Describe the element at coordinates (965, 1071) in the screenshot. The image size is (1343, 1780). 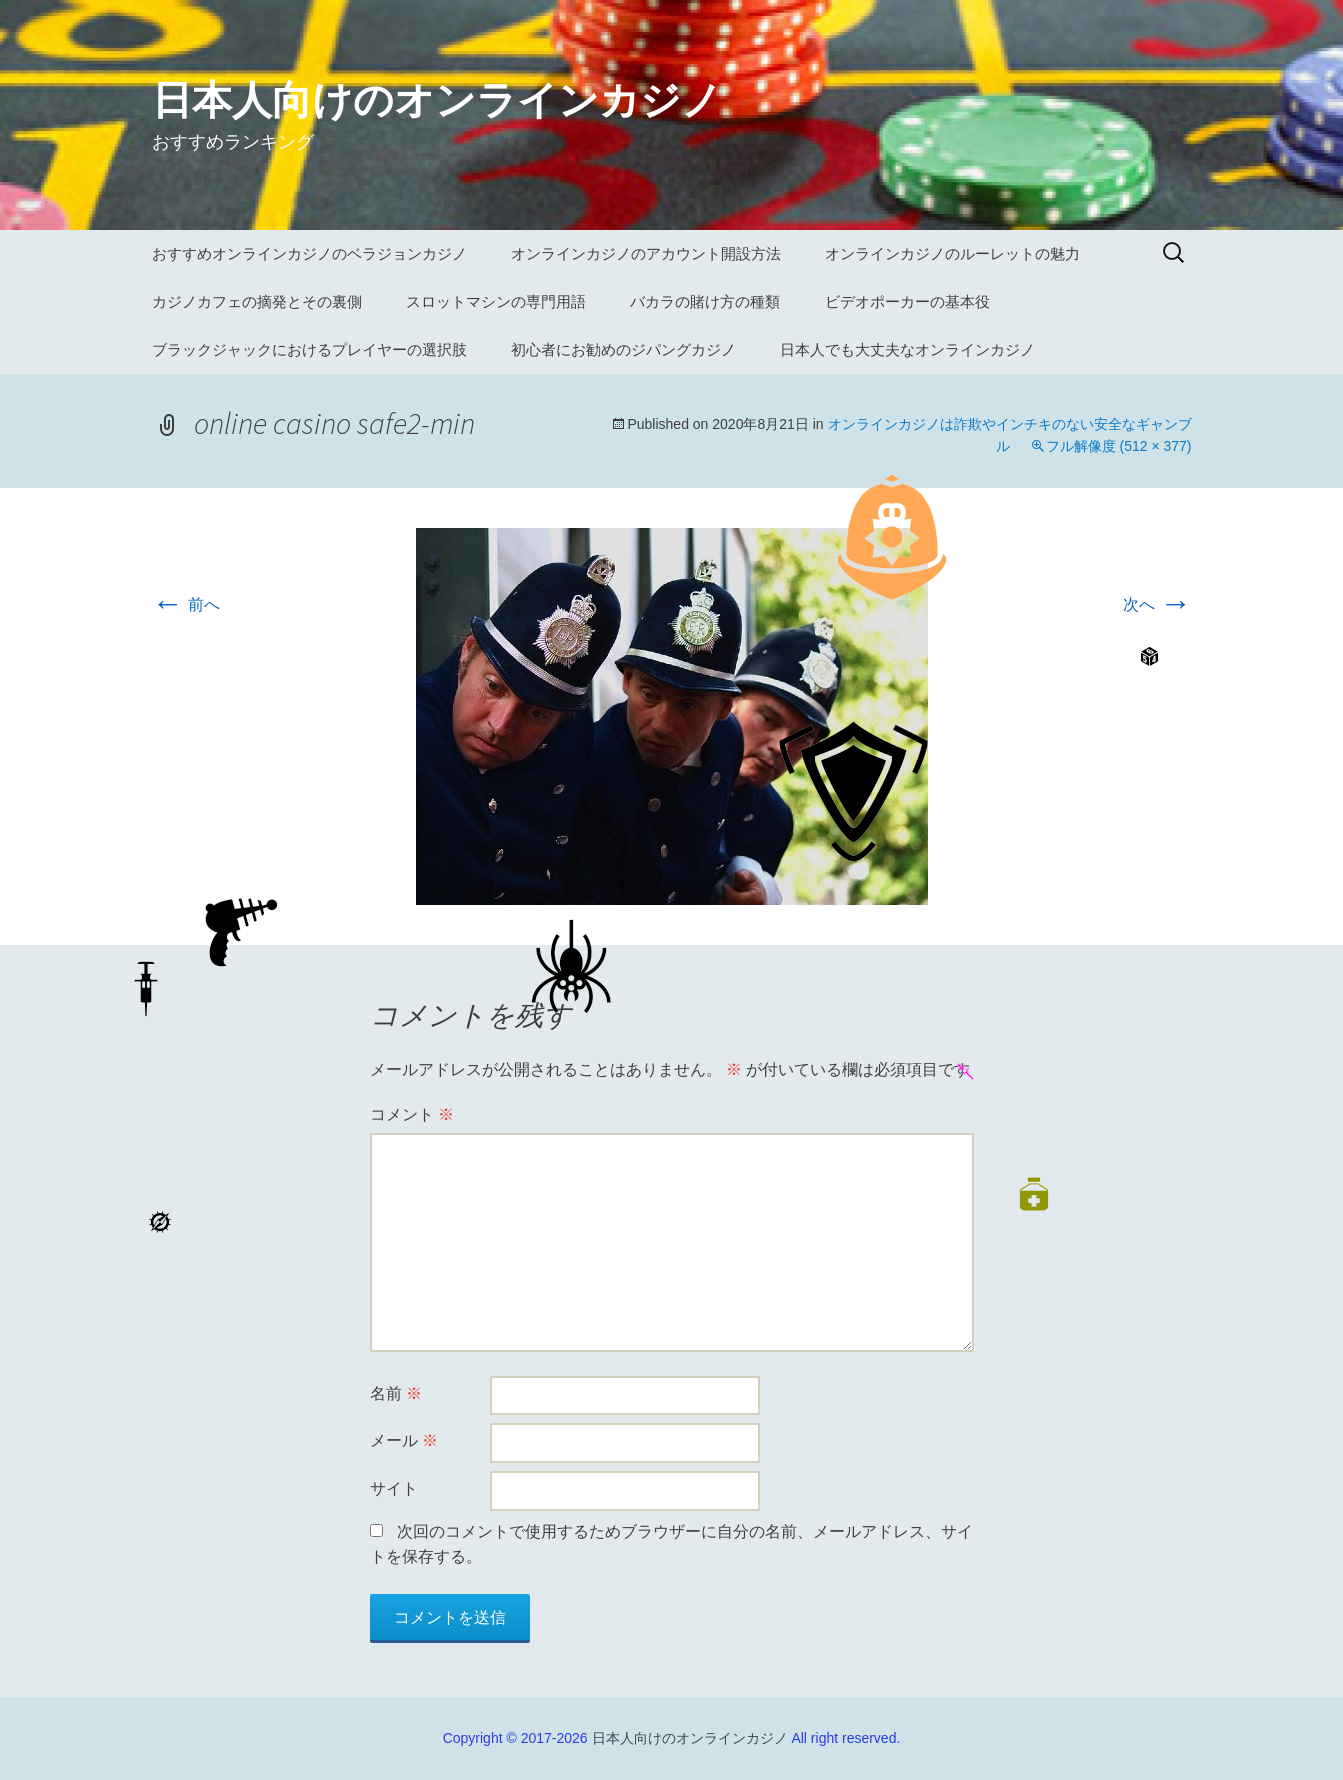
I see `fire laser weapon or special attack` at that location.